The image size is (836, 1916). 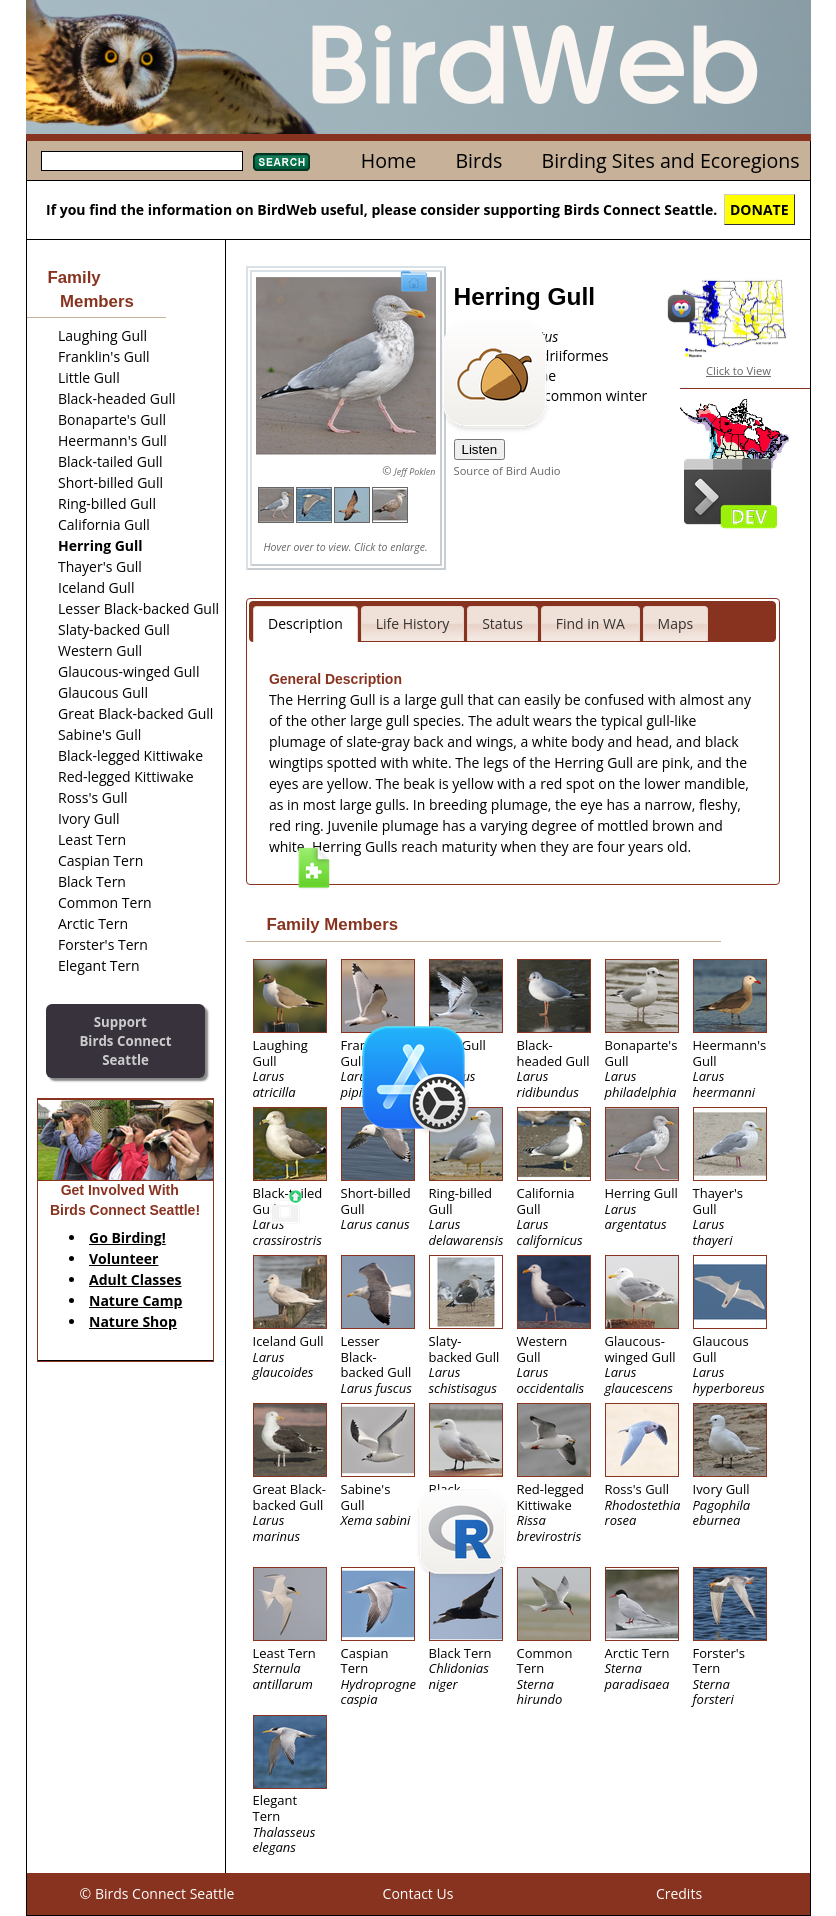 What do you see at coordinates (285, 1207) in the screenshot?
I see `software updates are available` at bounding box center [285, 1207].